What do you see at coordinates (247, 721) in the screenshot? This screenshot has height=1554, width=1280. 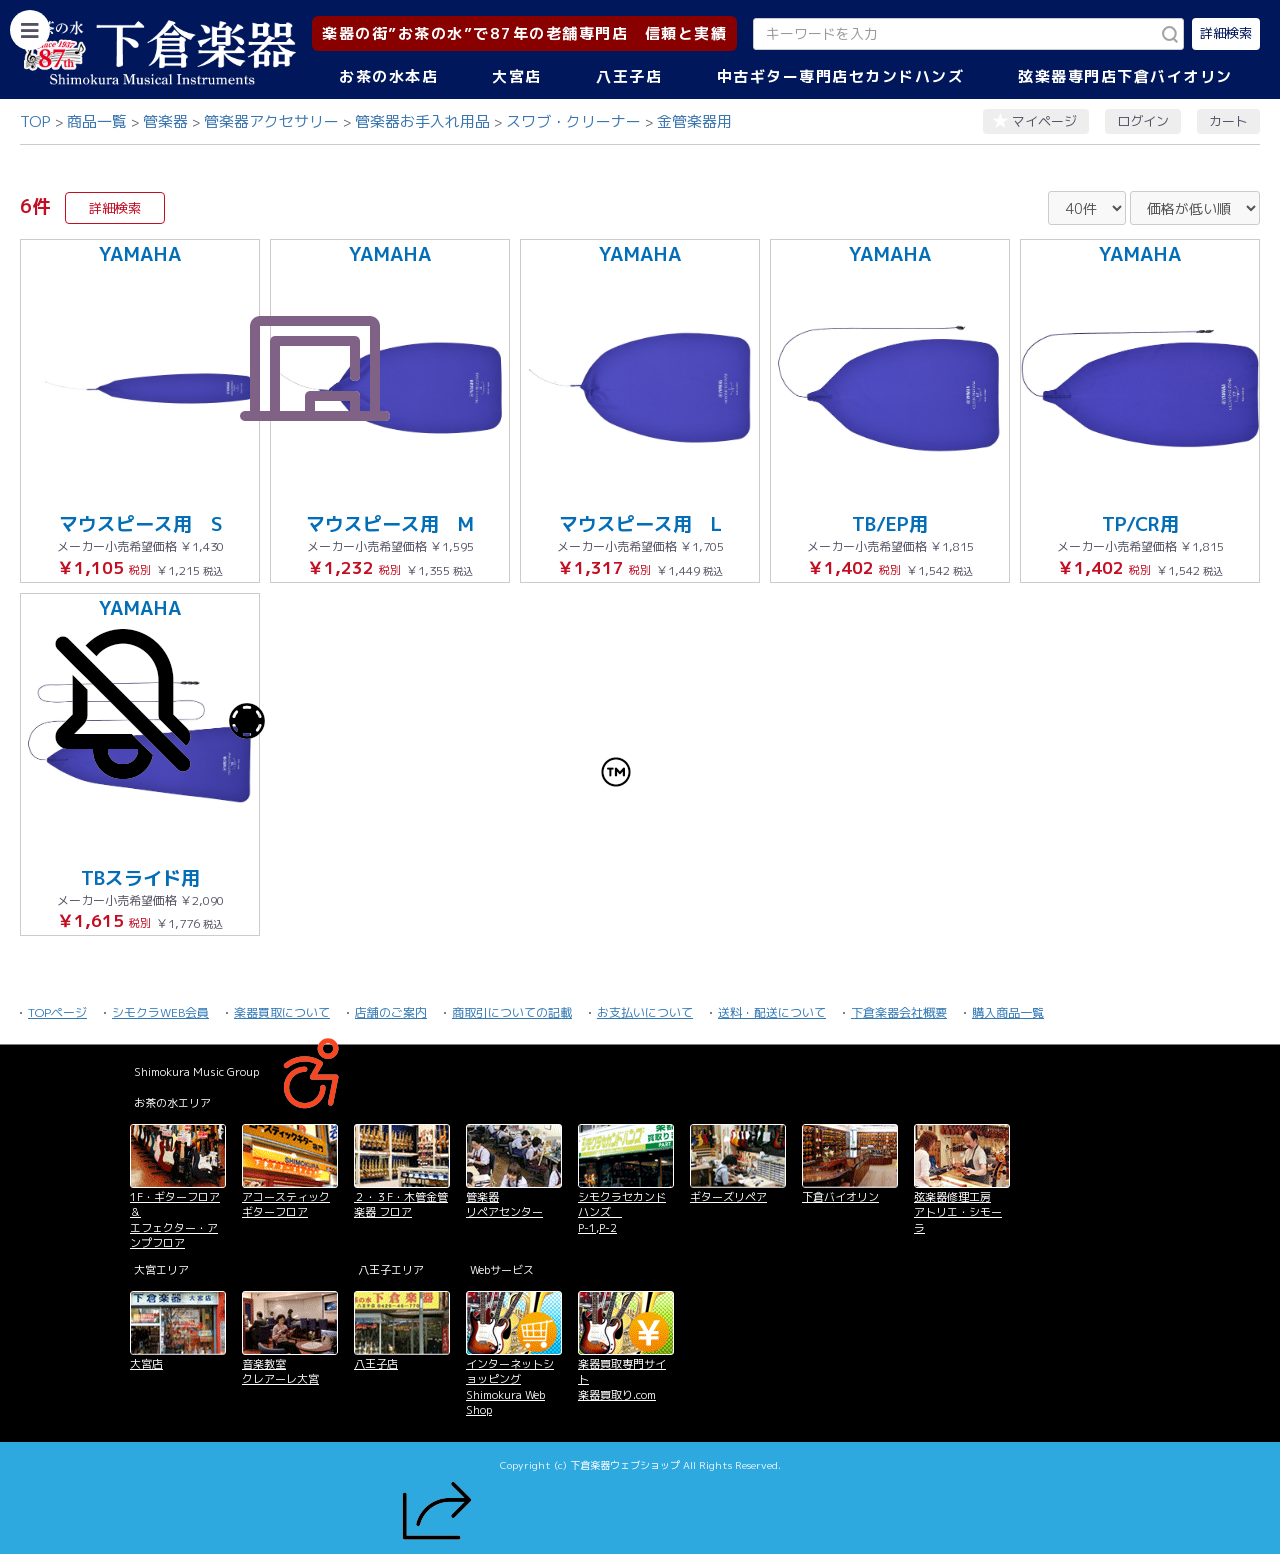 I see `indicates loading or processing in progress` at bounding box center [247, 721].